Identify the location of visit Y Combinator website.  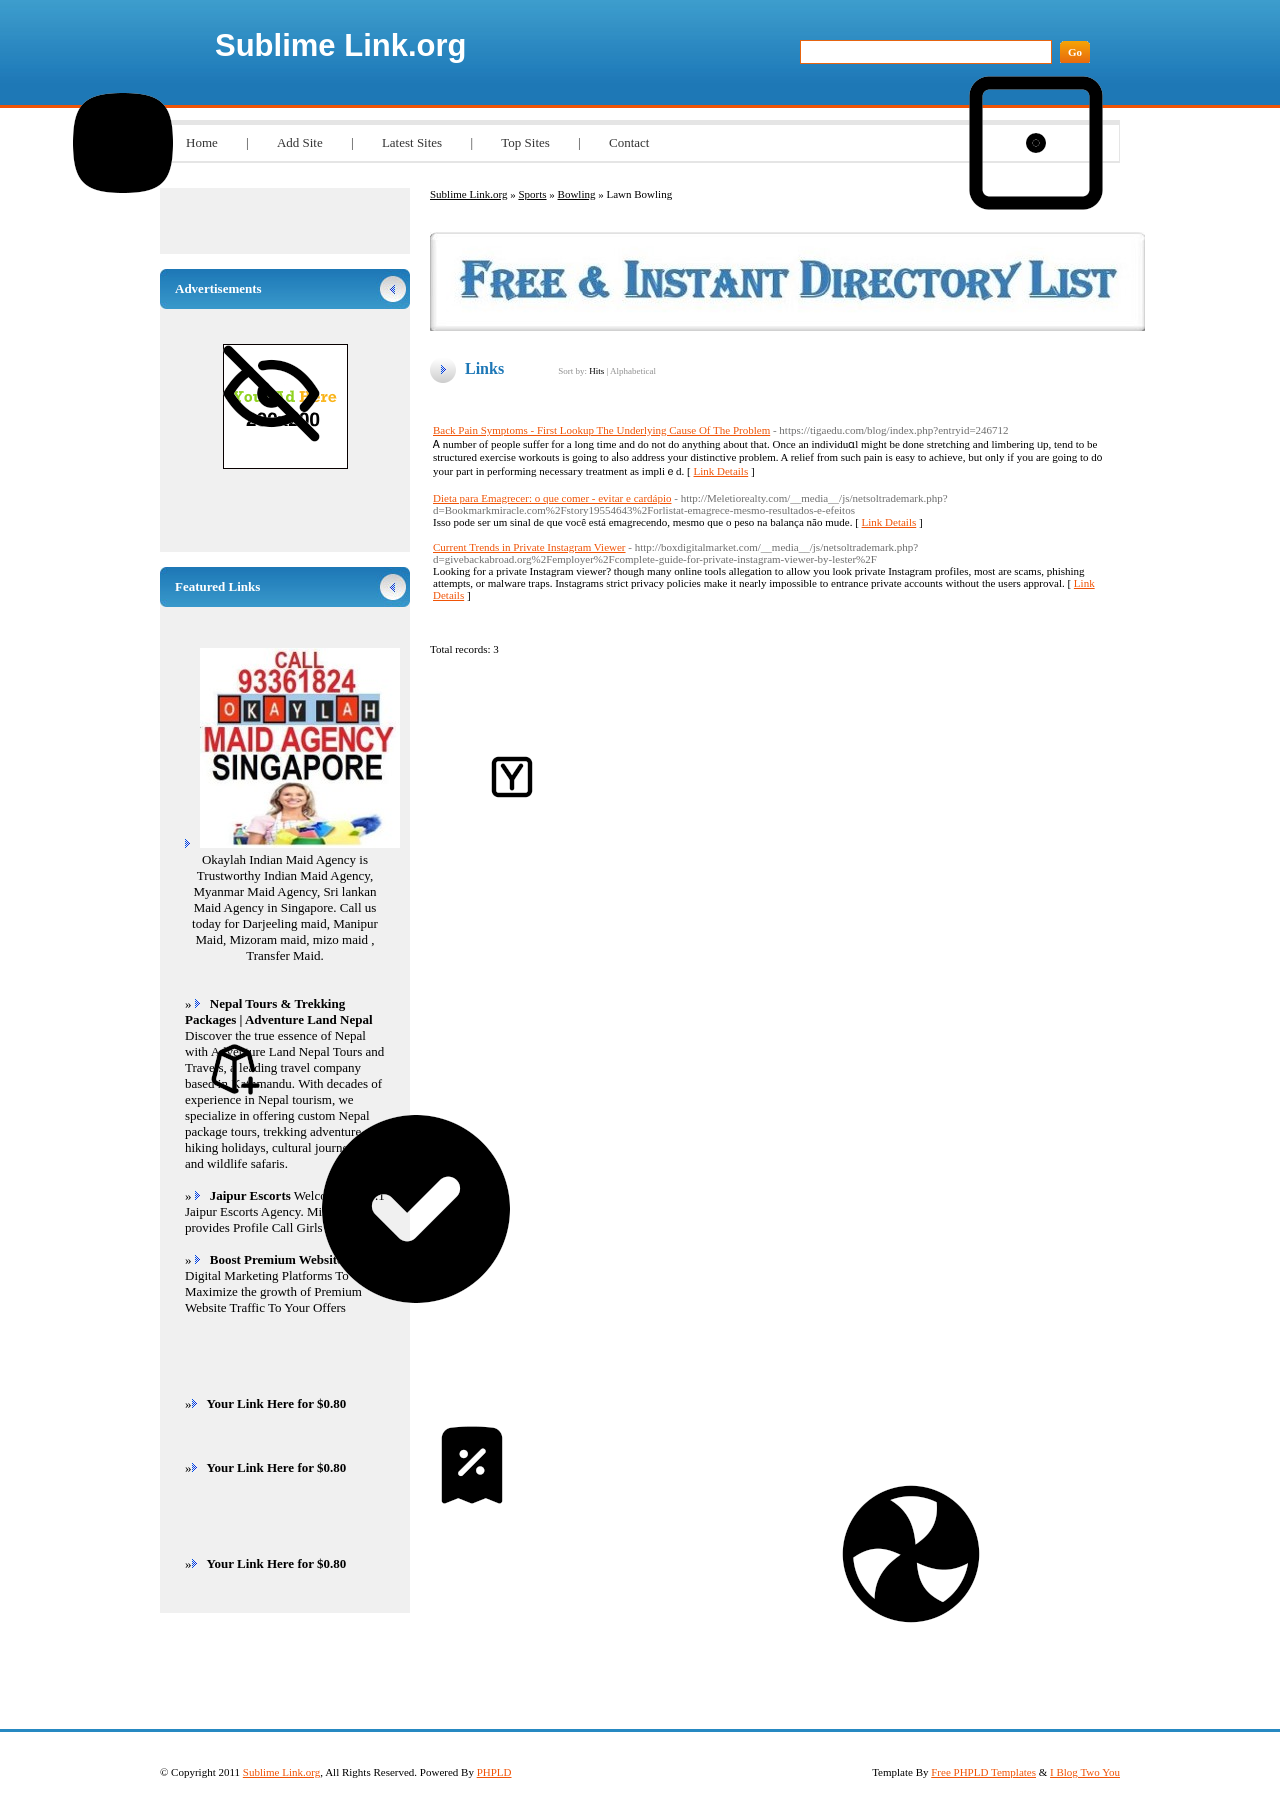
(512, 777).